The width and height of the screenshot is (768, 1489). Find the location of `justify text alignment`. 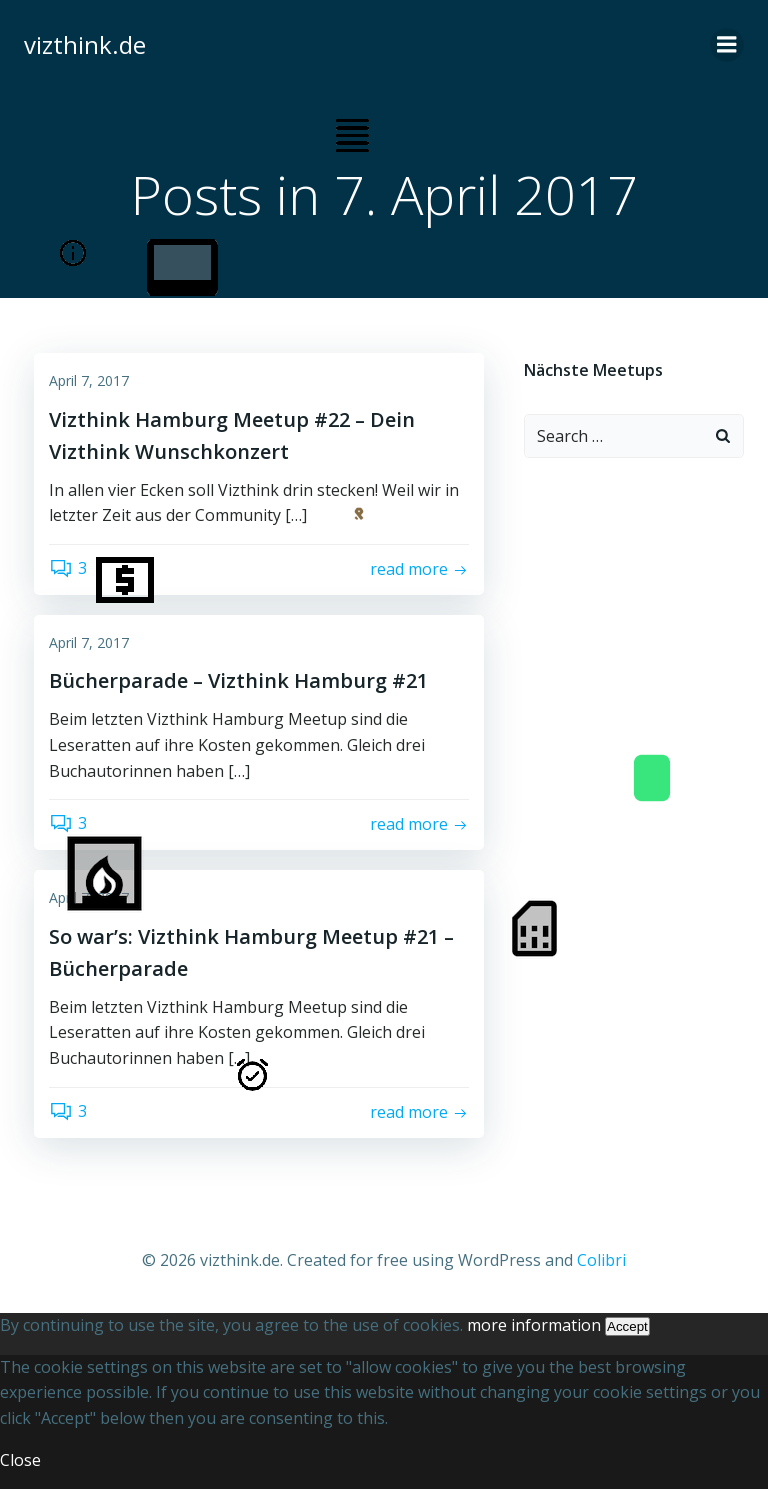

justify text alignment is located at coordinates (352, 135).